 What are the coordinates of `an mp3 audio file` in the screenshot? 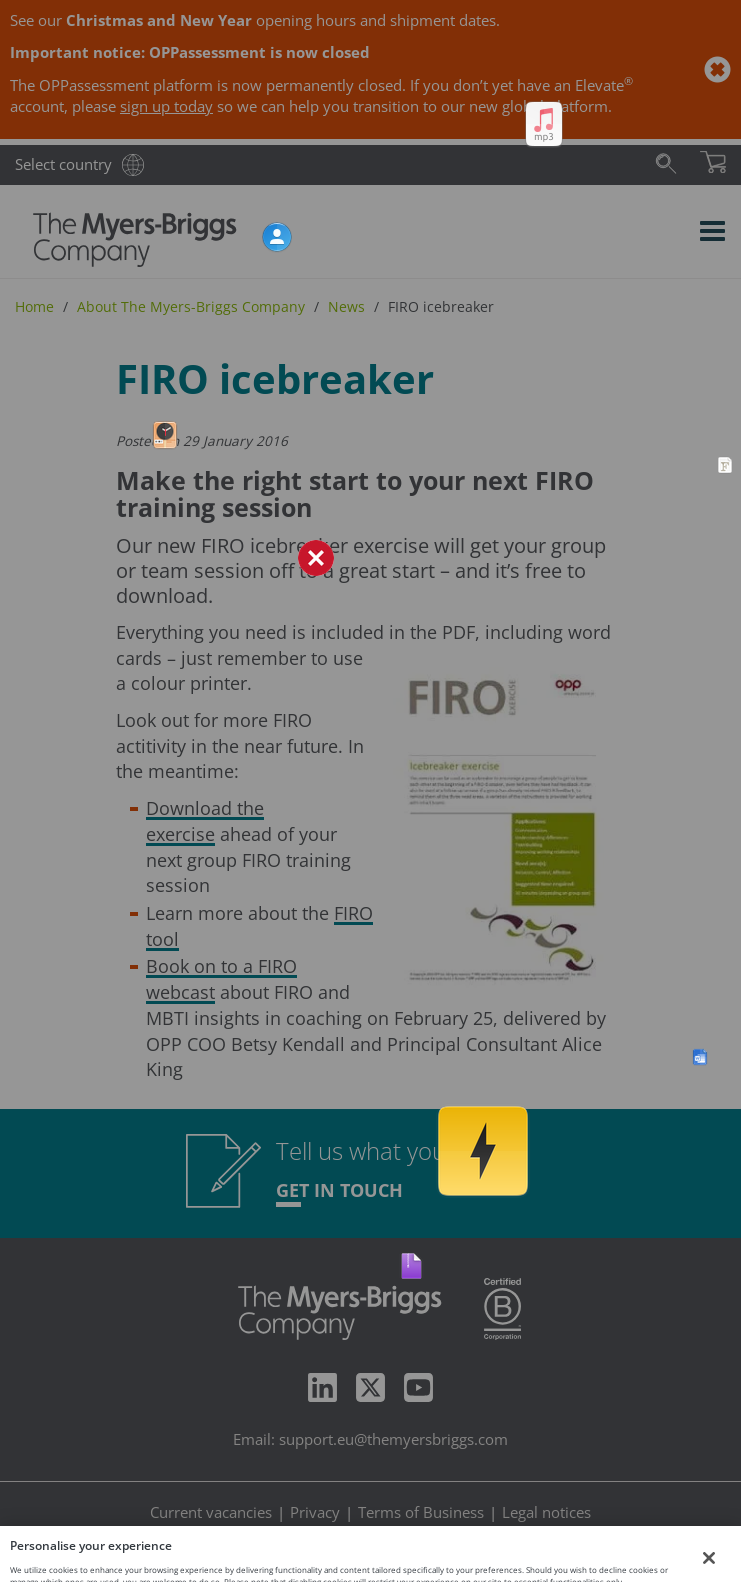 It's located at (544, 124).